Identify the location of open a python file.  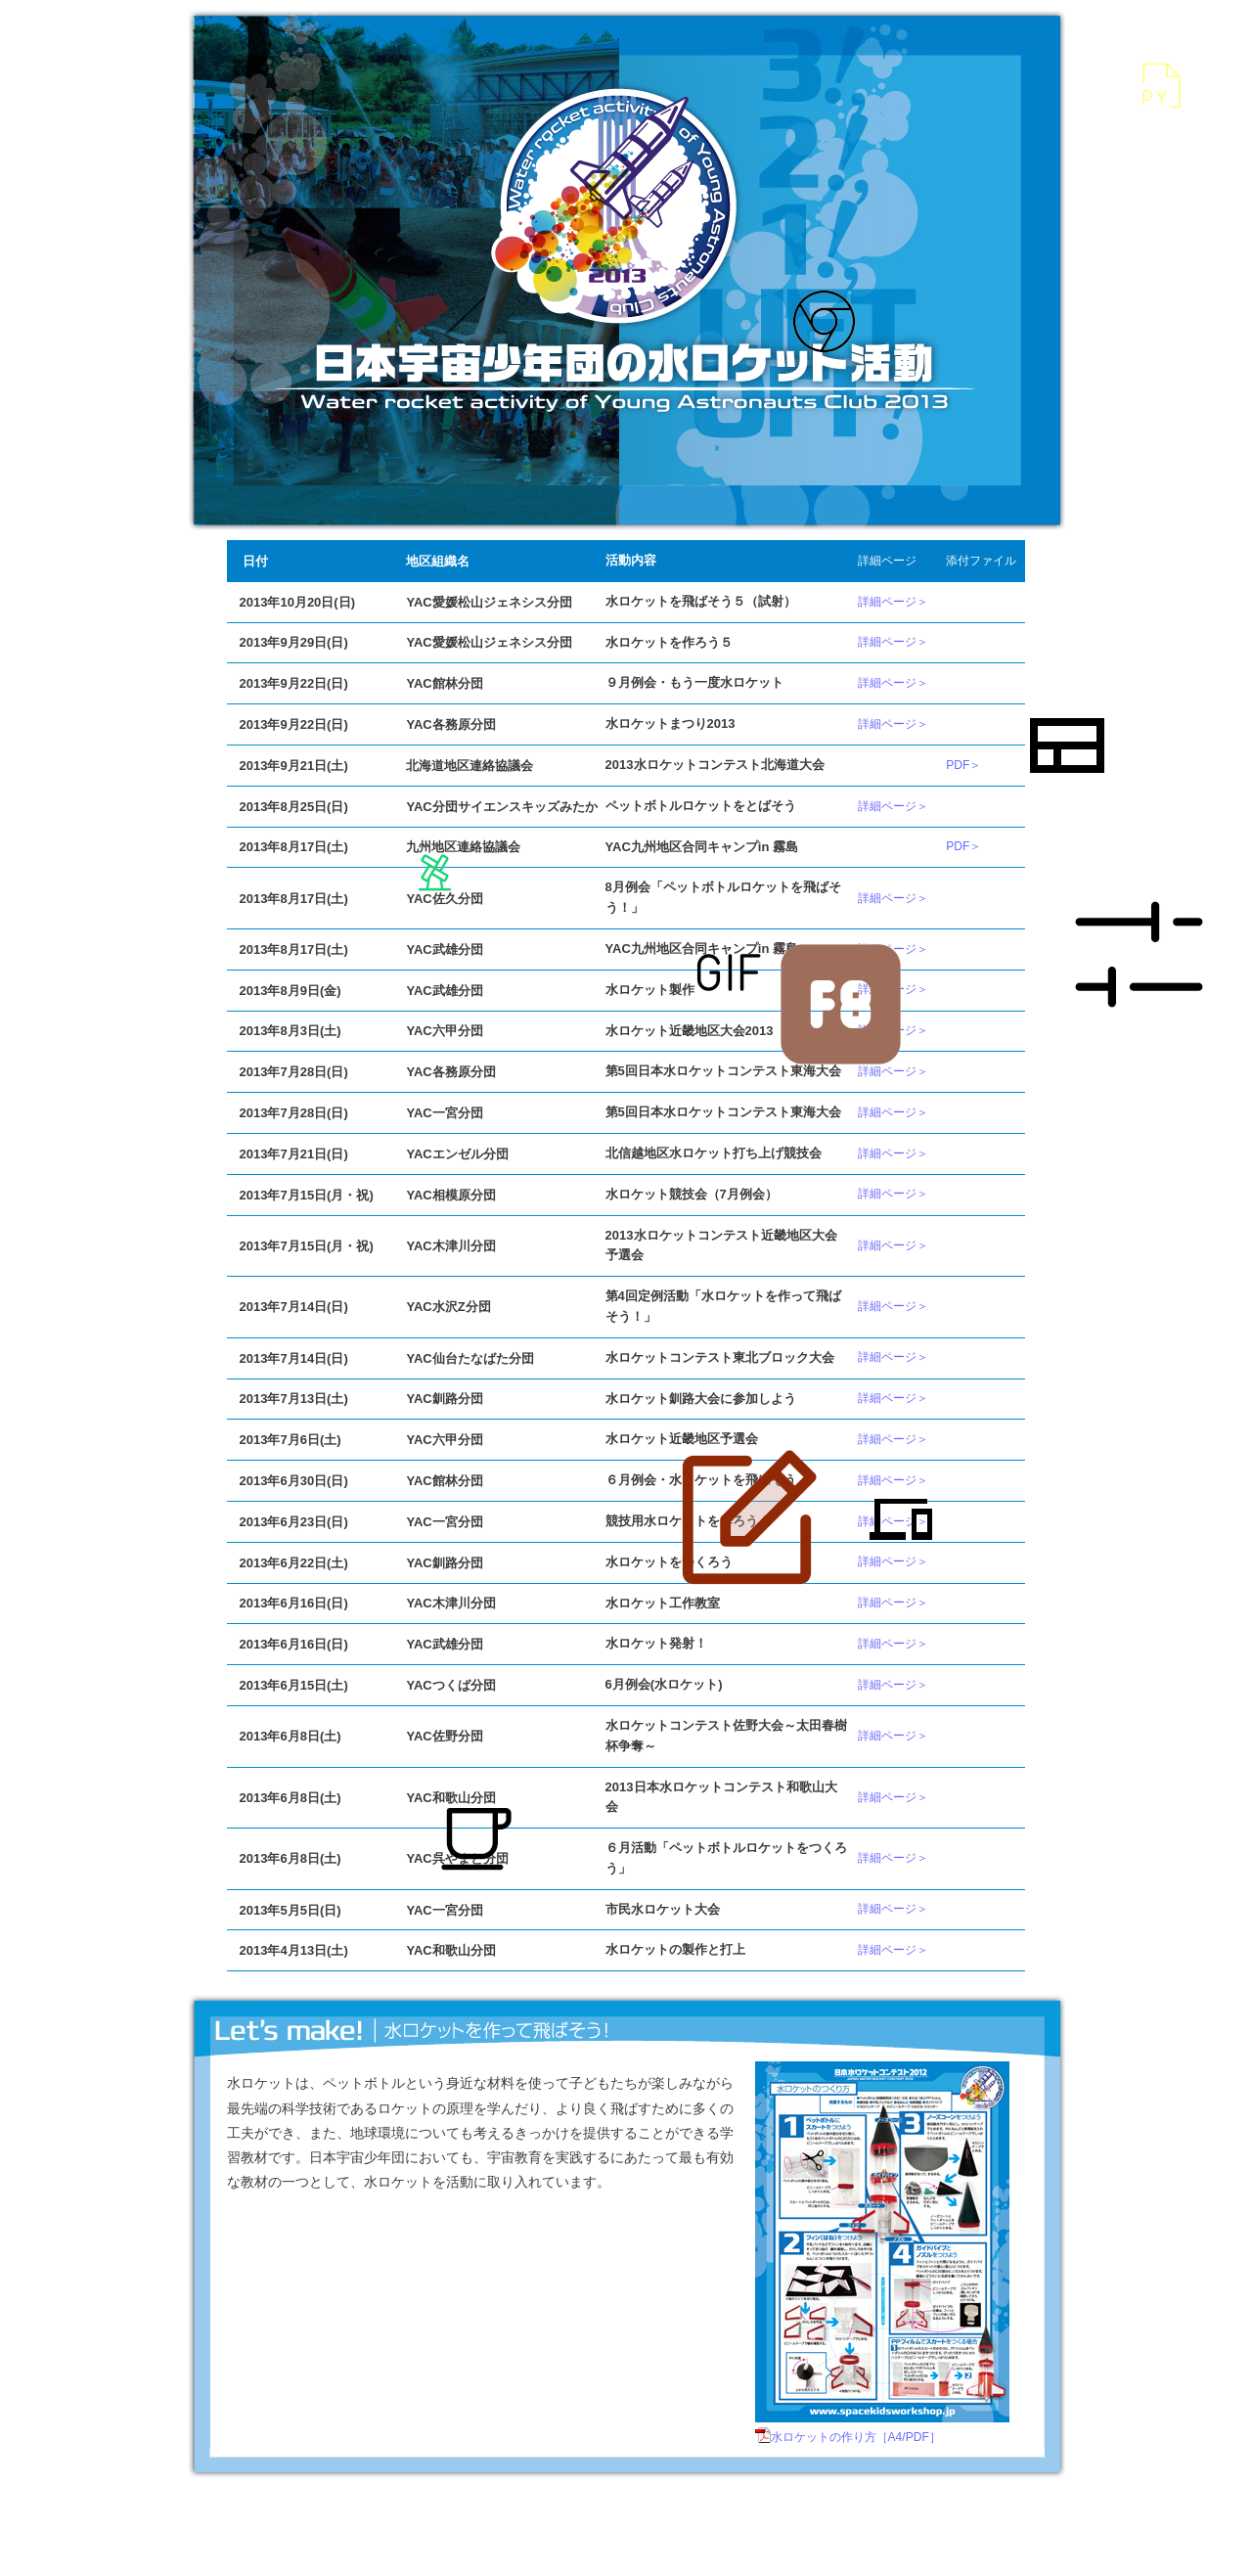
(1161, 85).